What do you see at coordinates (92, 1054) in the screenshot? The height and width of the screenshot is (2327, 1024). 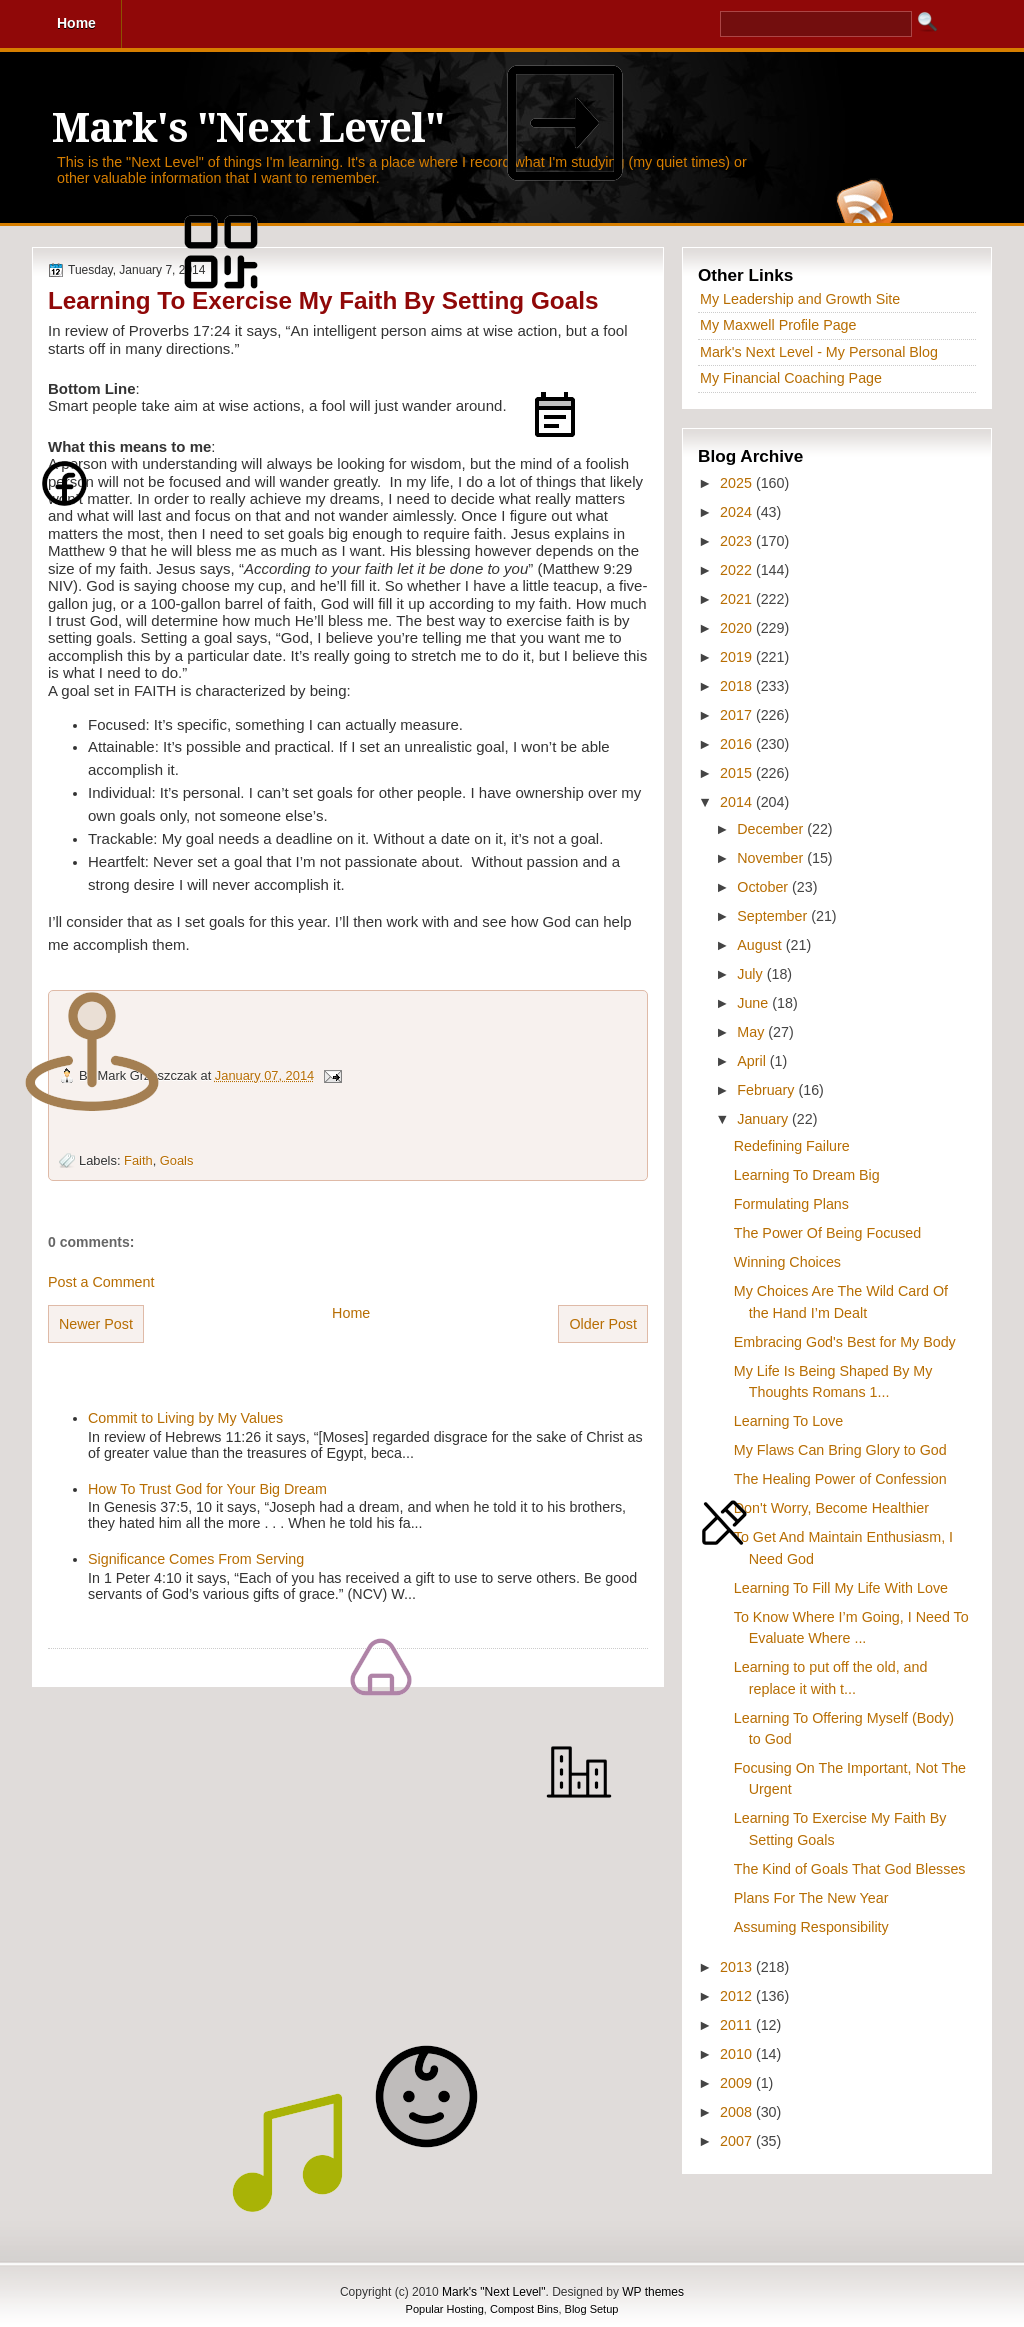 I see `mark a location on the map` at bounding box center [92, 1054].